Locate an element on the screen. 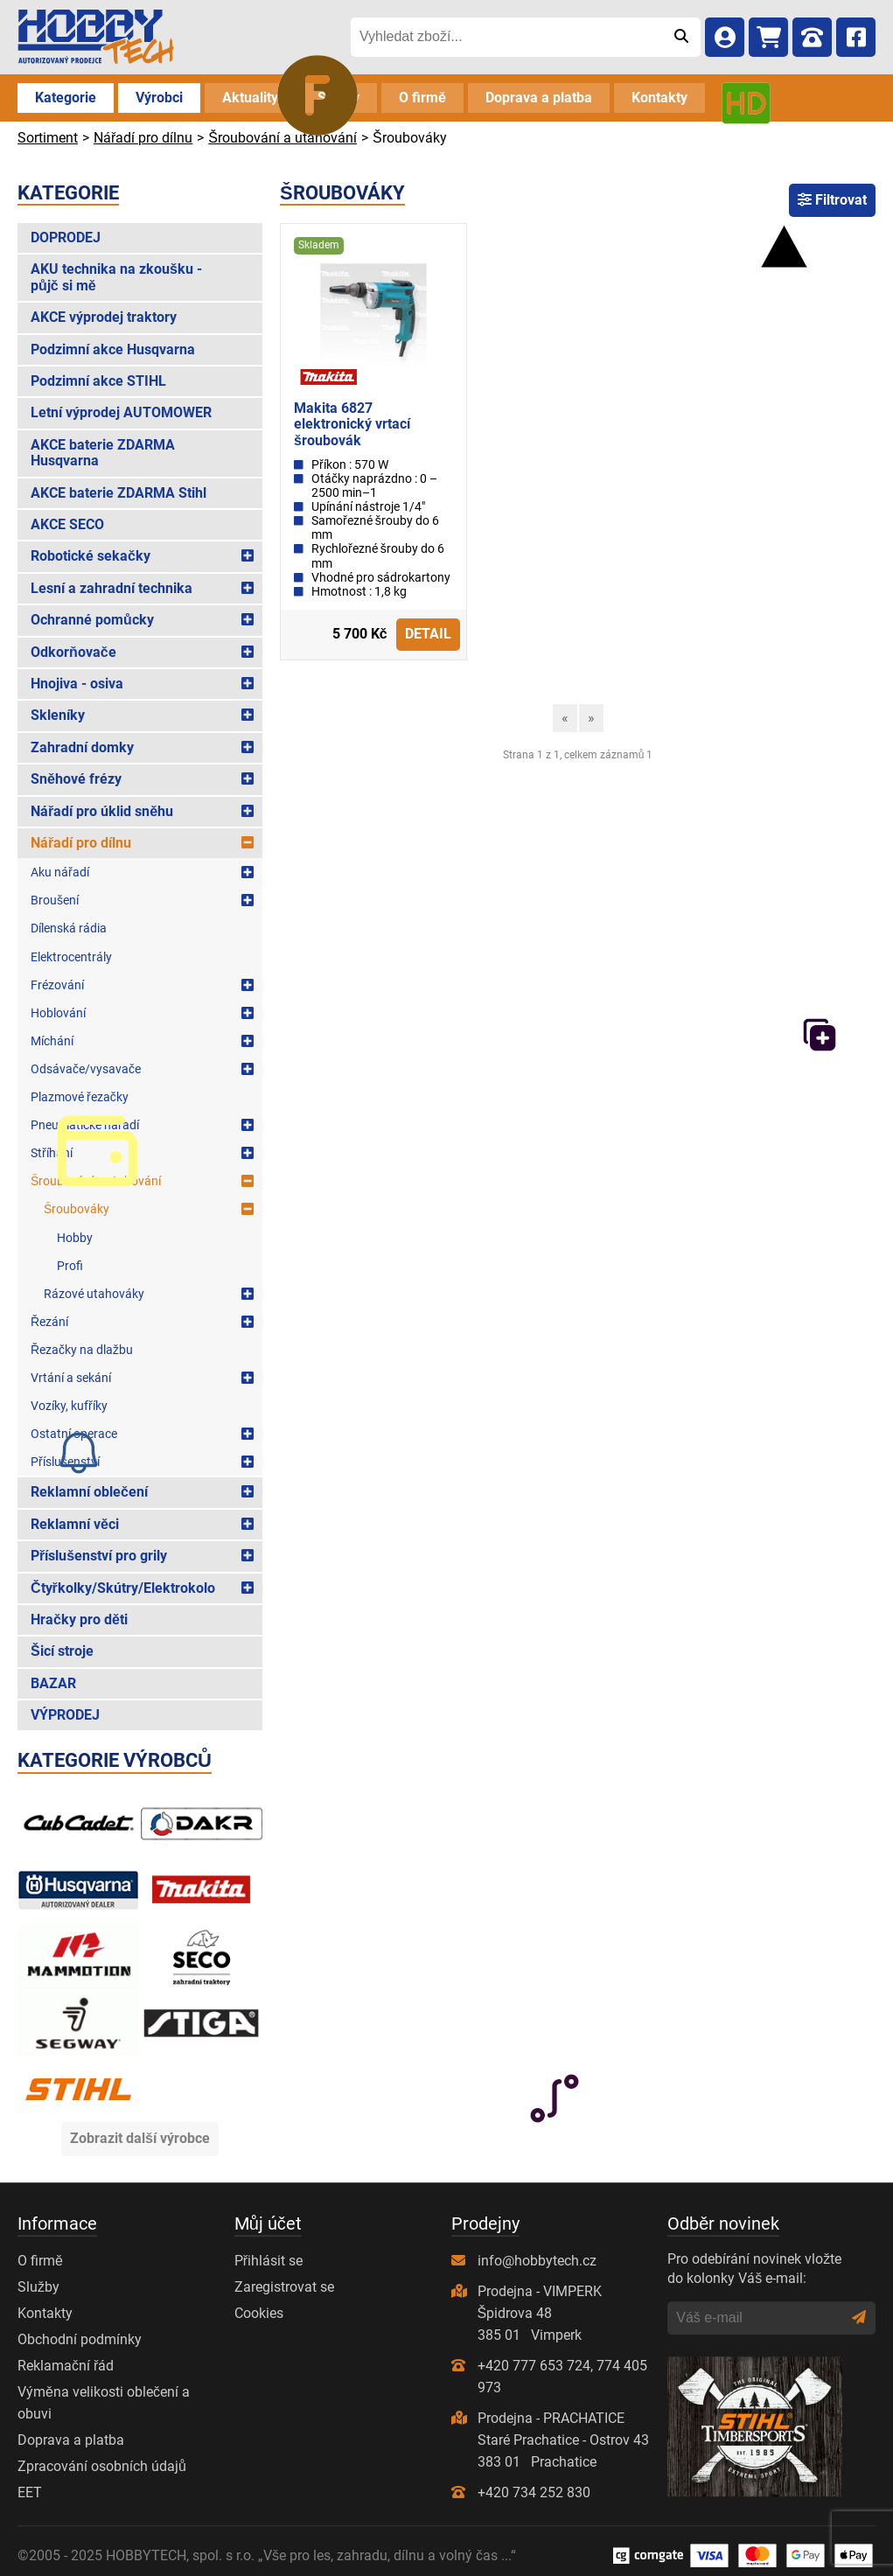 Image resolution: width=893 pixels, height=2576 pixels. indicates high-definition video quality is located at coordinates (746, 103).